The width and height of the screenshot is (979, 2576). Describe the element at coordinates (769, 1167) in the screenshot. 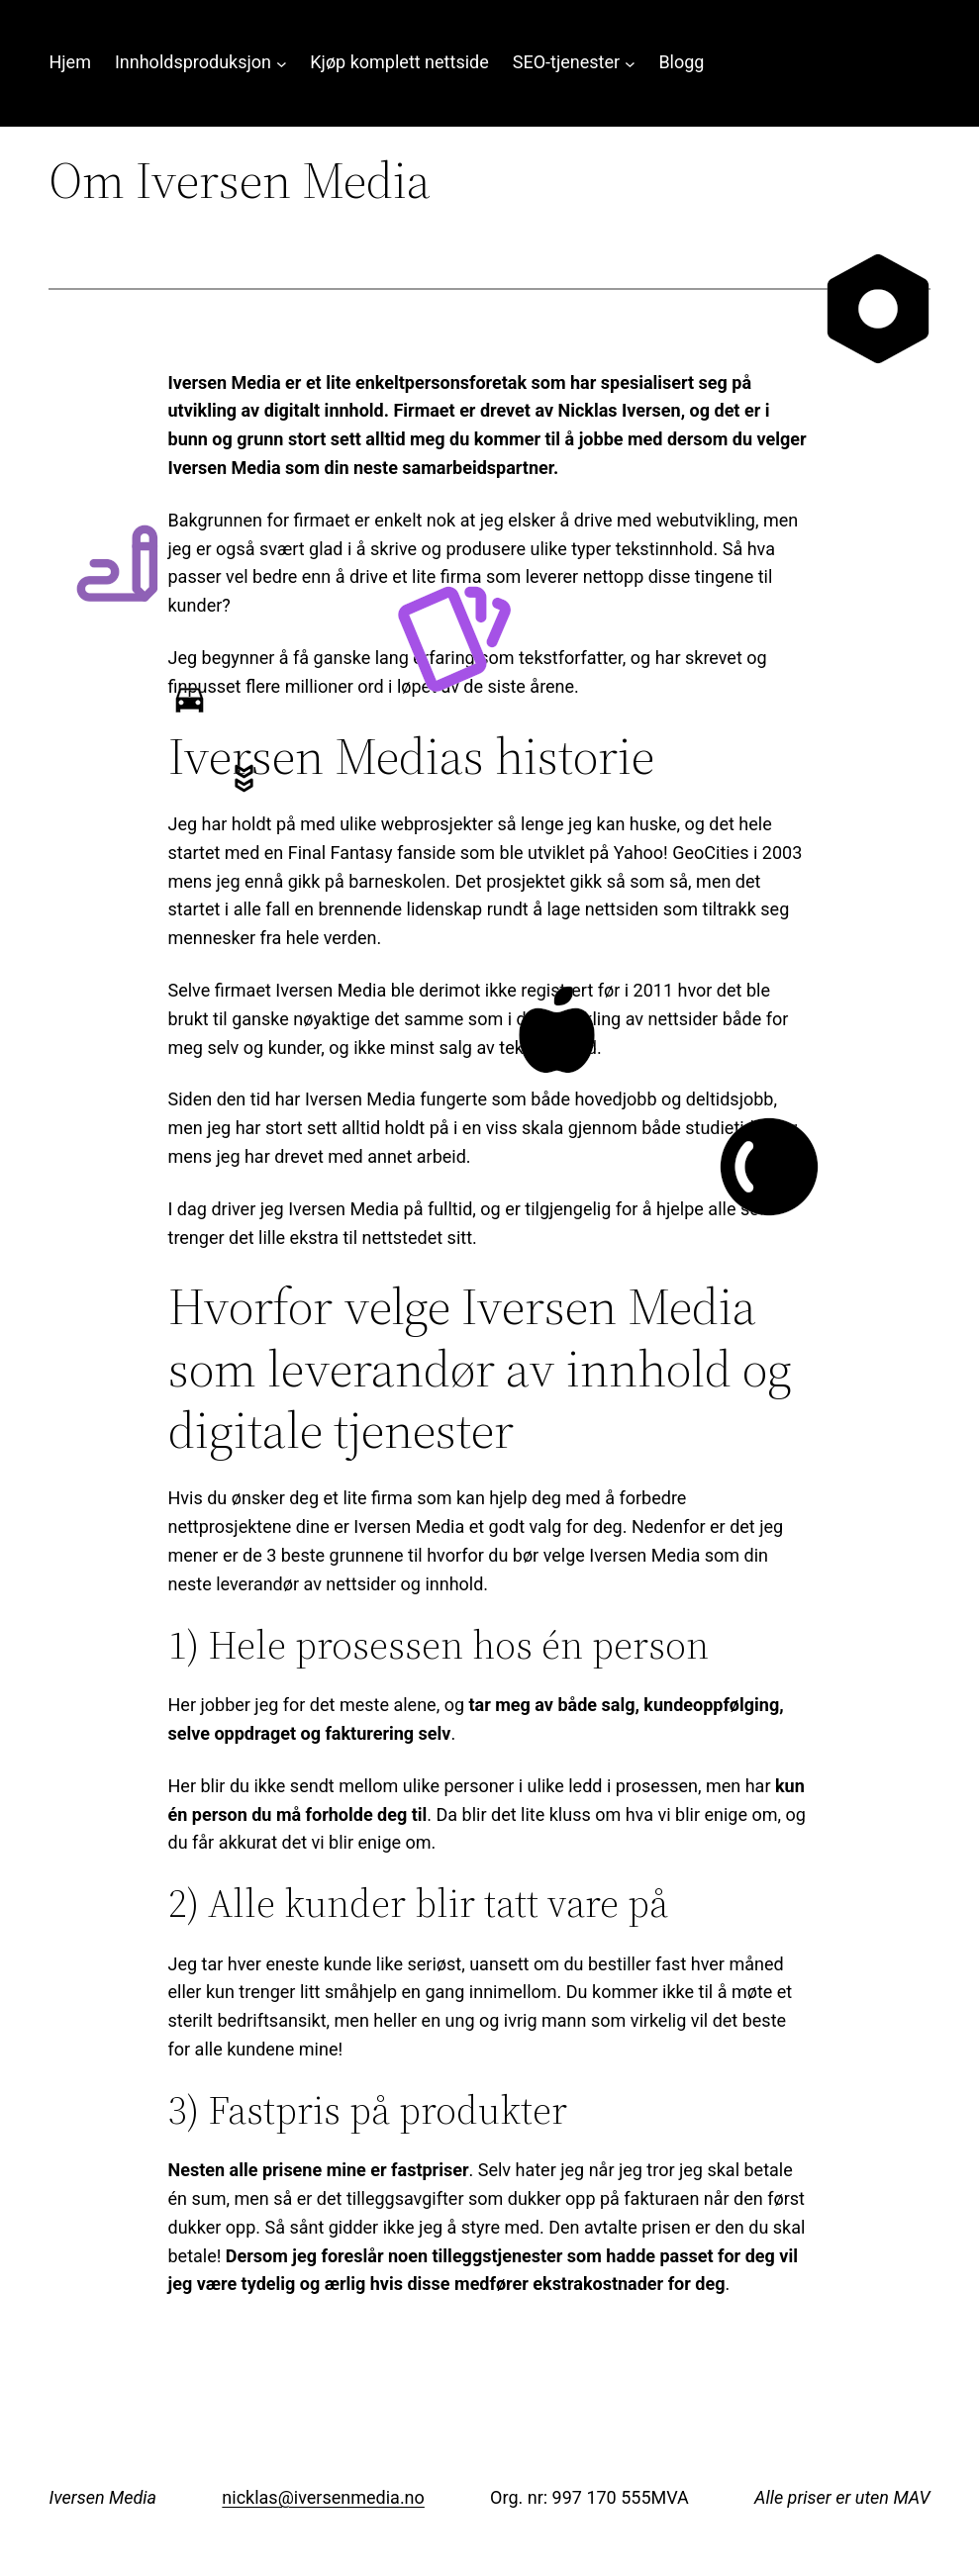

I see `apply inner shadow effect to the left side` at that location.